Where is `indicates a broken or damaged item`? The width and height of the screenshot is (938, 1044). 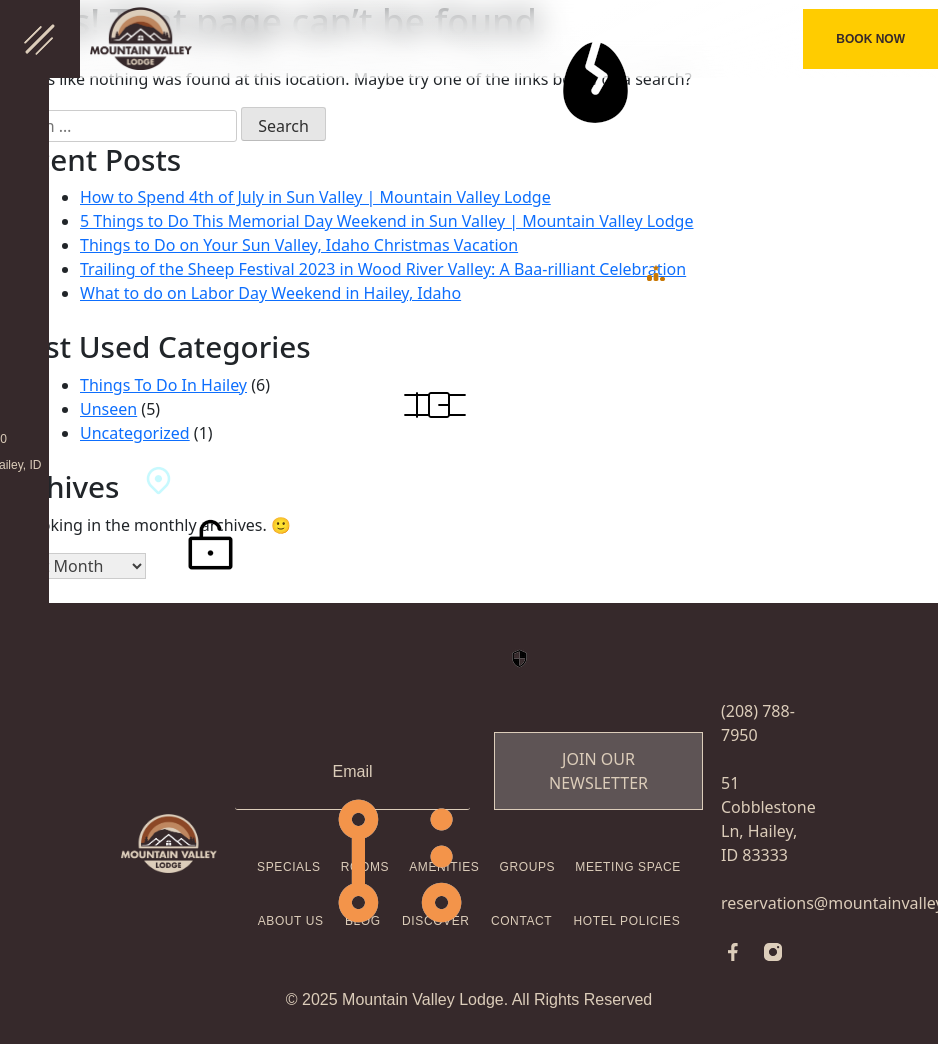
indicates a broken or damaged item is located at coordinates (595, 82).